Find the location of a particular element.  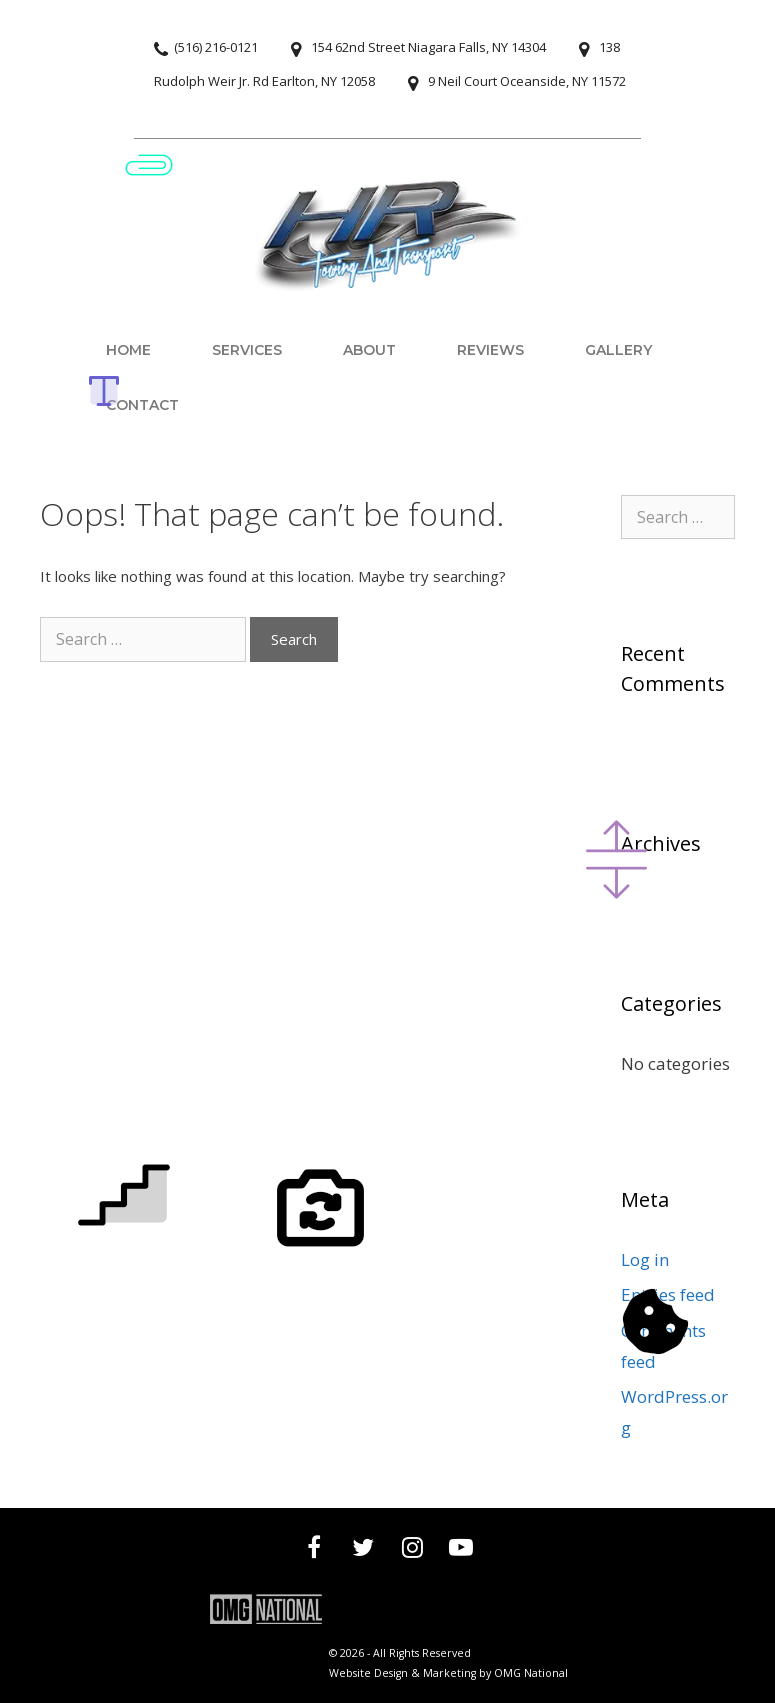

attach a file to your message is located at coordinates (149, 165).